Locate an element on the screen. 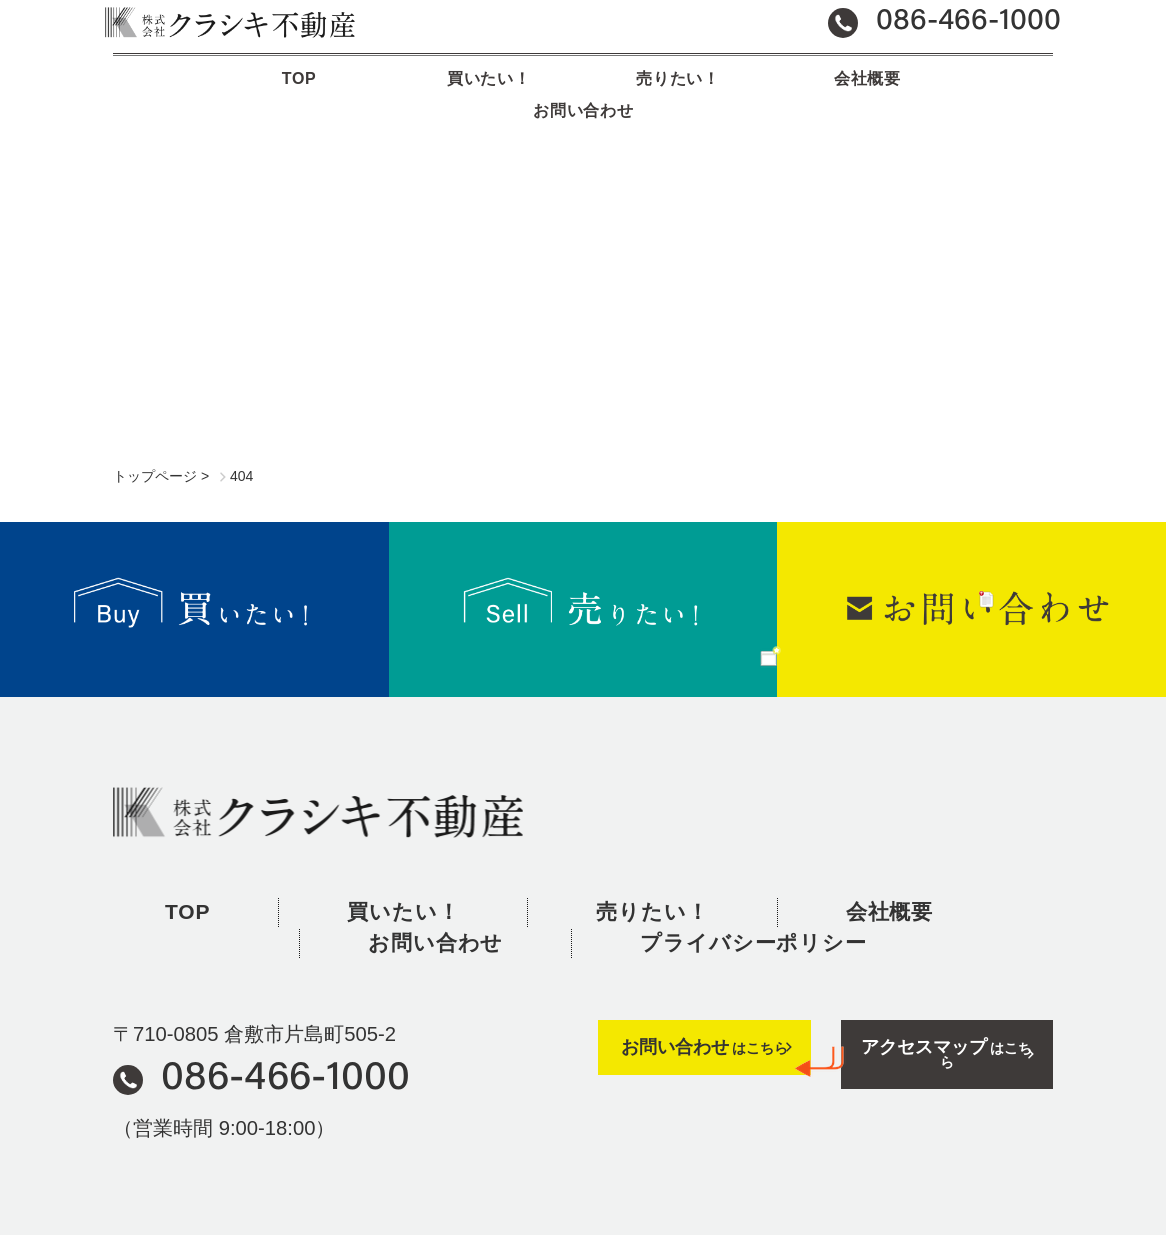 The height and width of the screenshot is (1235, 1166). send a file via bluetooth is located at coordinates (986, 599).